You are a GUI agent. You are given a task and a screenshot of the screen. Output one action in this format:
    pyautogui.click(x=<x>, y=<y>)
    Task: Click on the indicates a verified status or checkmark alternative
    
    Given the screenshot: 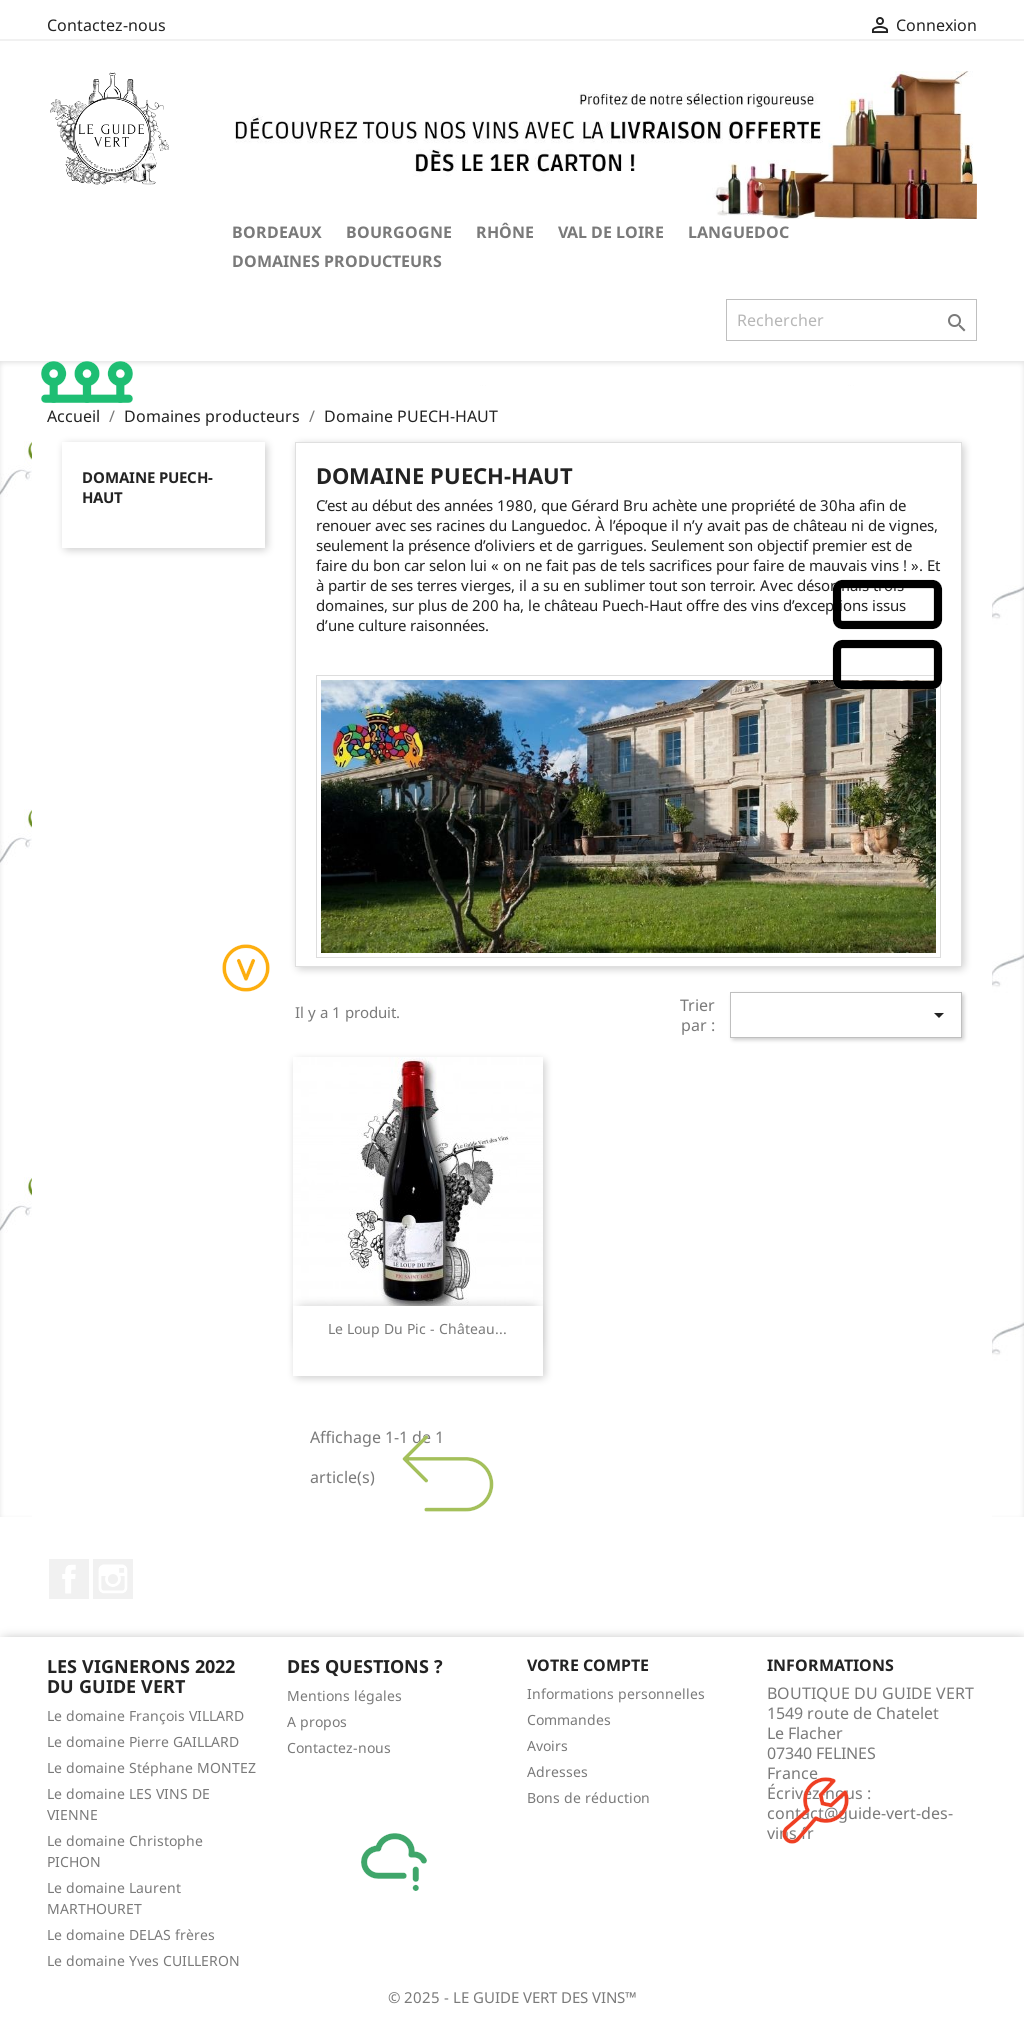 What is the action you would take?
    pyautogui.click(x=246, y=968)
    